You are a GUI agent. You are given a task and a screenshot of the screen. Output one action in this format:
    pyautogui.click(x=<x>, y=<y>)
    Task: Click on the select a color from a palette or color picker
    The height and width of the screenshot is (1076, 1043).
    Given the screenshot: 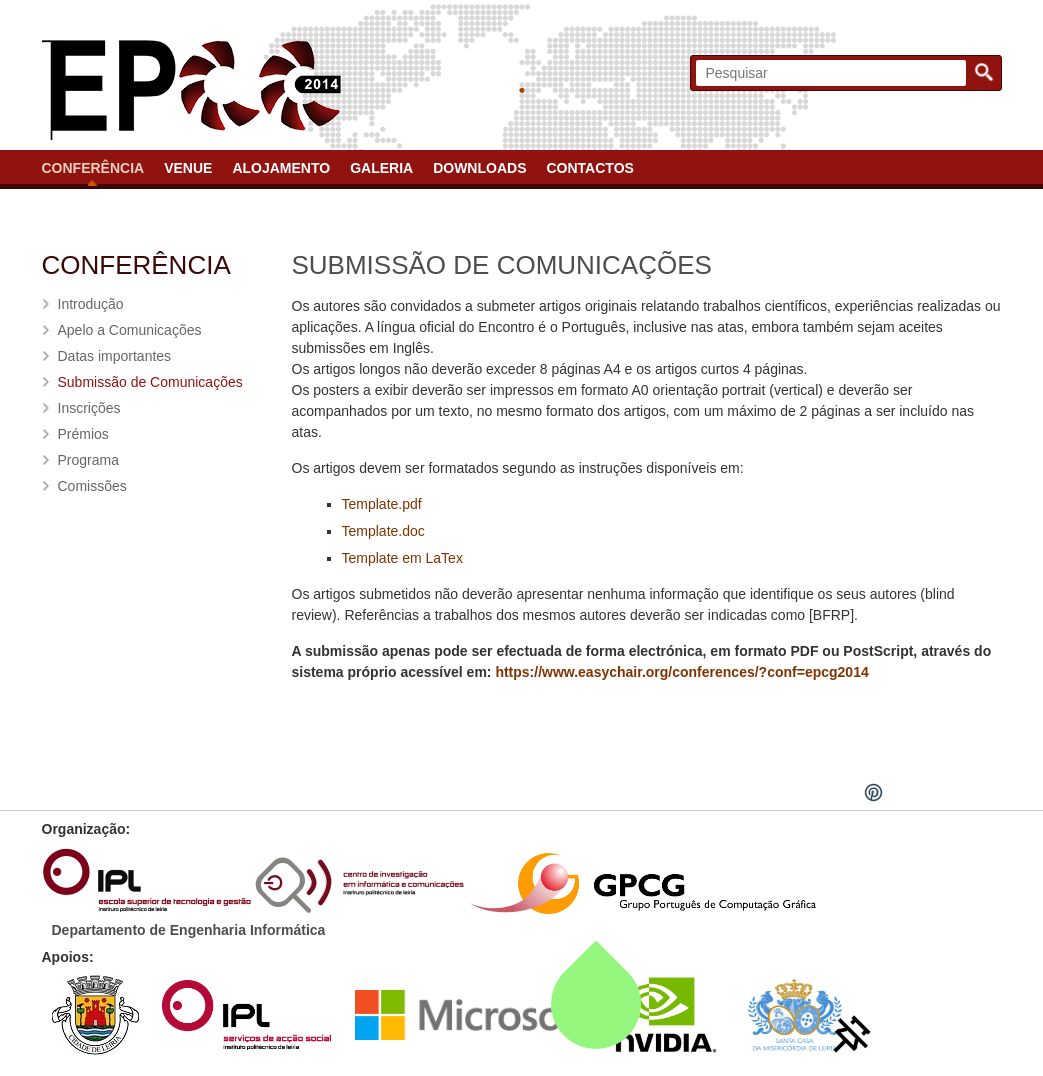 What is the action you would take?
    pyautogui.click(x=596, y=999)
    